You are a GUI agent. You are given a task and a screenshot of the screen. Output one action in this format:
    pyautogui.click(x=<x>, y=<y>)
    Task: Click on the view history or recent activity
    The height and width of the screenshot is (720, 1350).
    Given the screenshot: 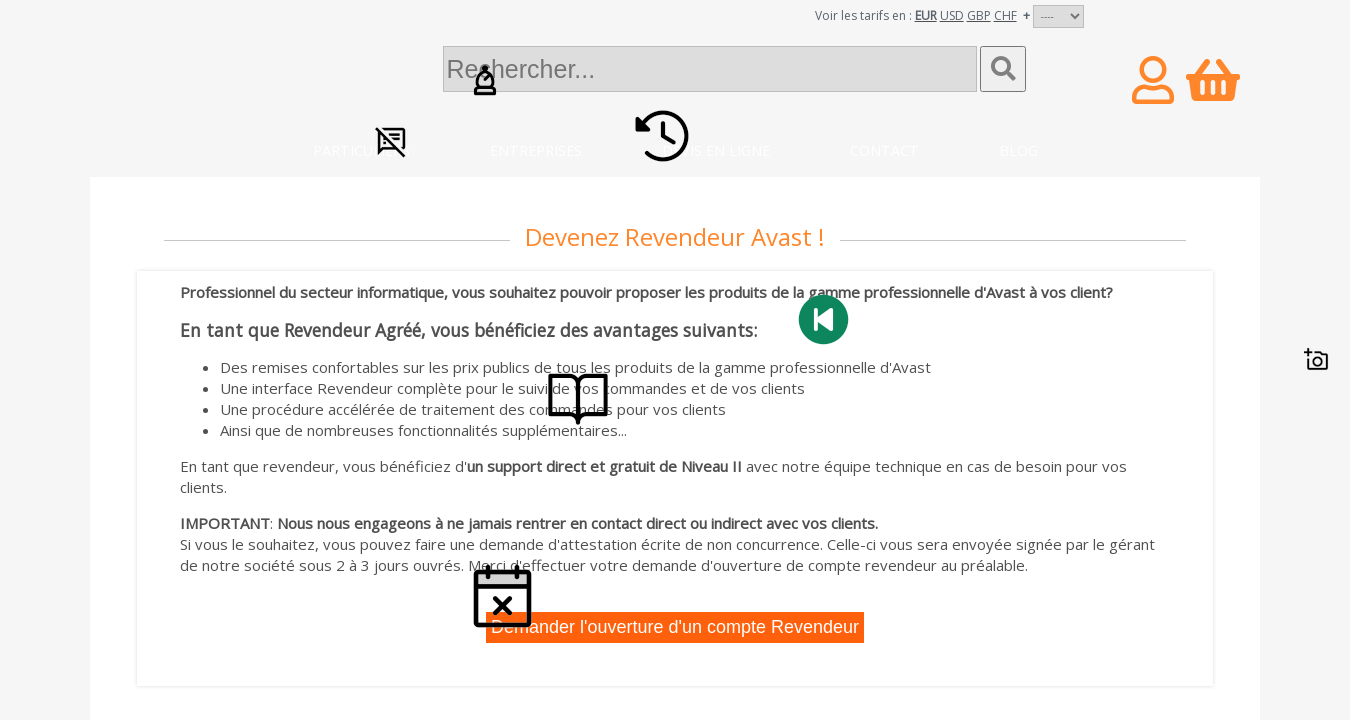 What is the action you would take?
    pyautogui.click(x=663, y=136)
    